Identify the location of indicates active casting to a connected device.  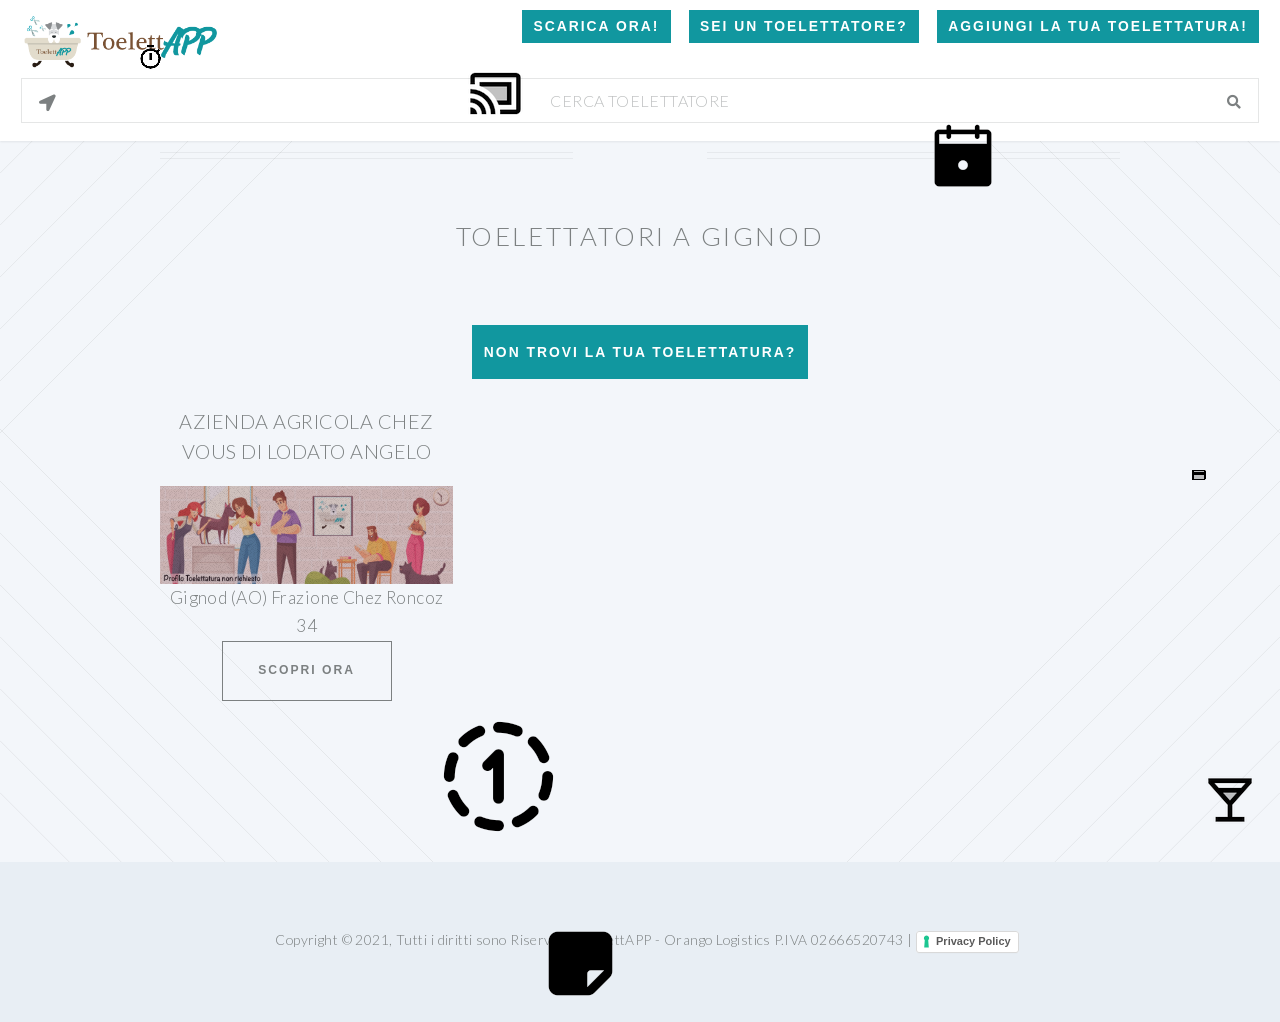
(495, 93).